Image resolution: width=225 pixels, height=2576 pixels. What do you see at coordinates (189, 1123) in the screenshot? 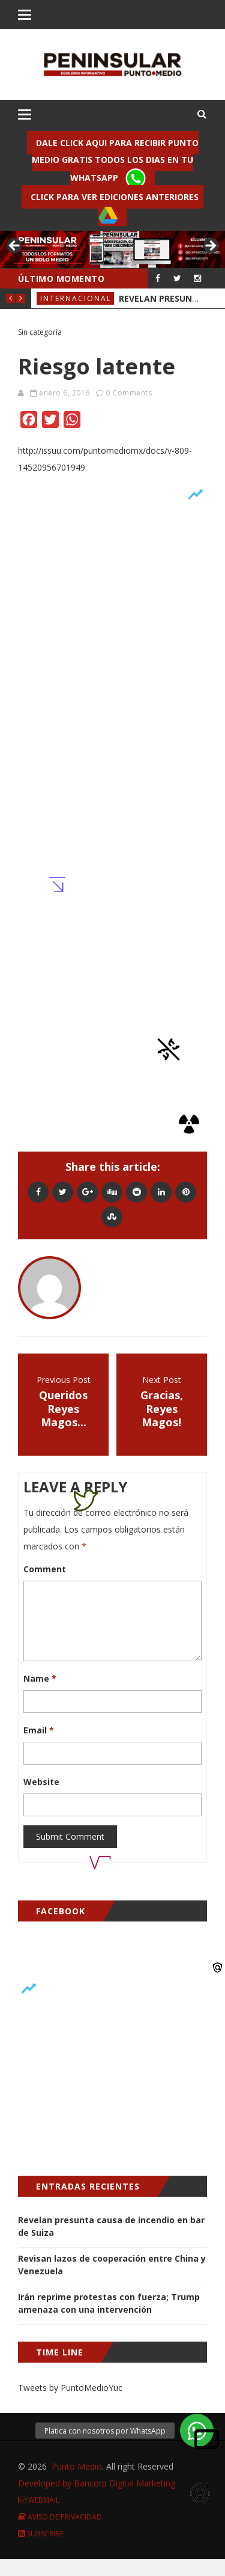
I see `indicates radioactive or hazardous material warning` at bounding box center [189, 1123].